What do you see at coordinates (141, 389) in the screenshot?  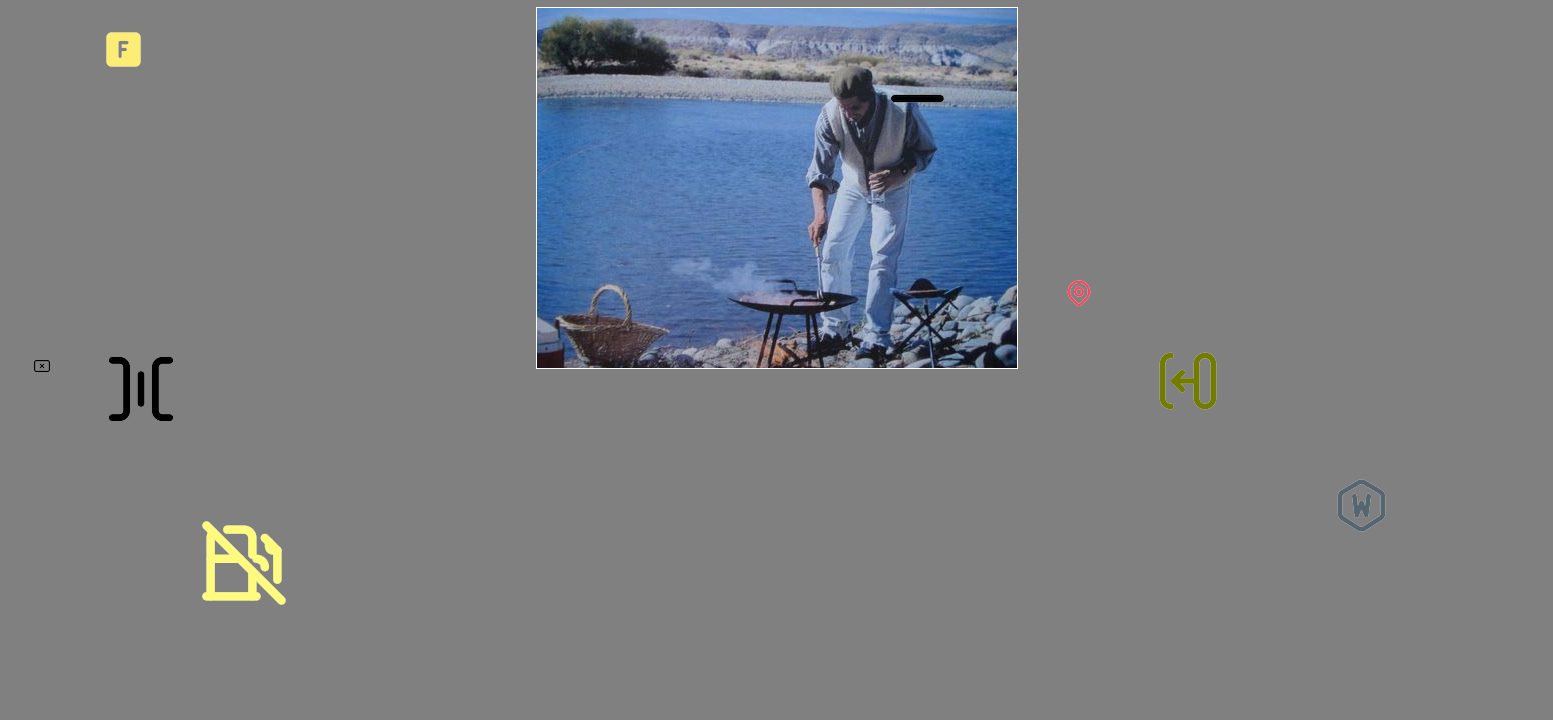 I see `adjust horizontal spacing between elements` at bounding box center [141, 389].